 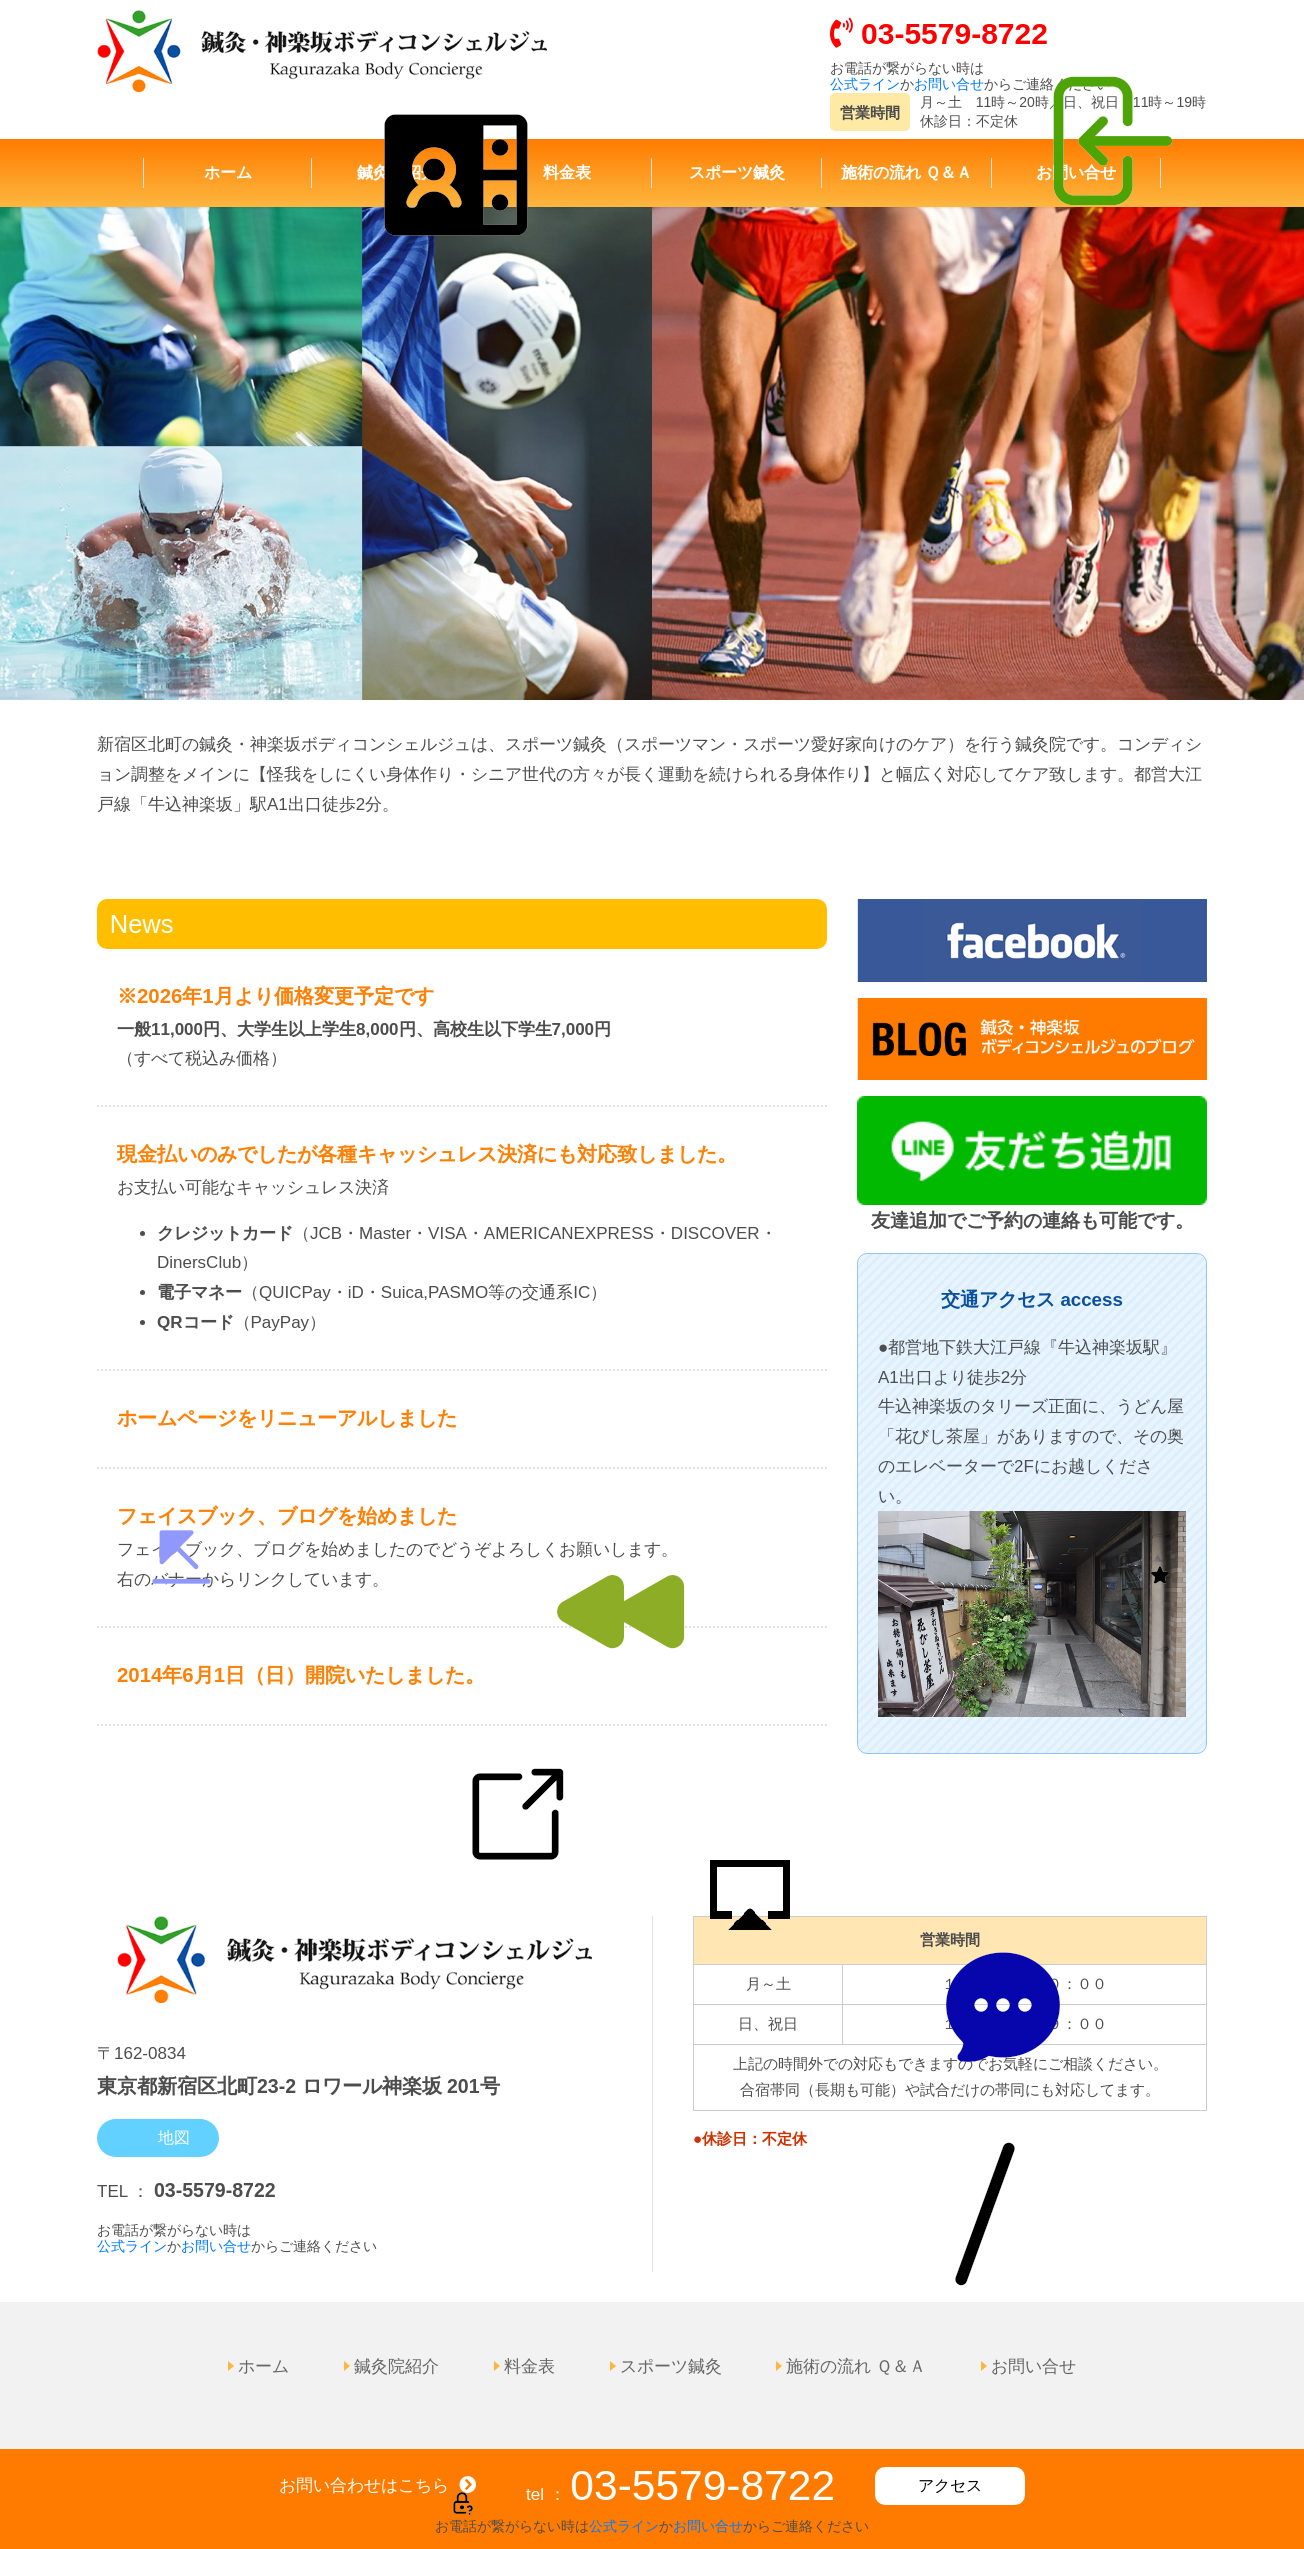 What do you see at coordinates (750, 1893) in the screenshot?
I see `stream content to an external display` at bounding box center [750, 1893].